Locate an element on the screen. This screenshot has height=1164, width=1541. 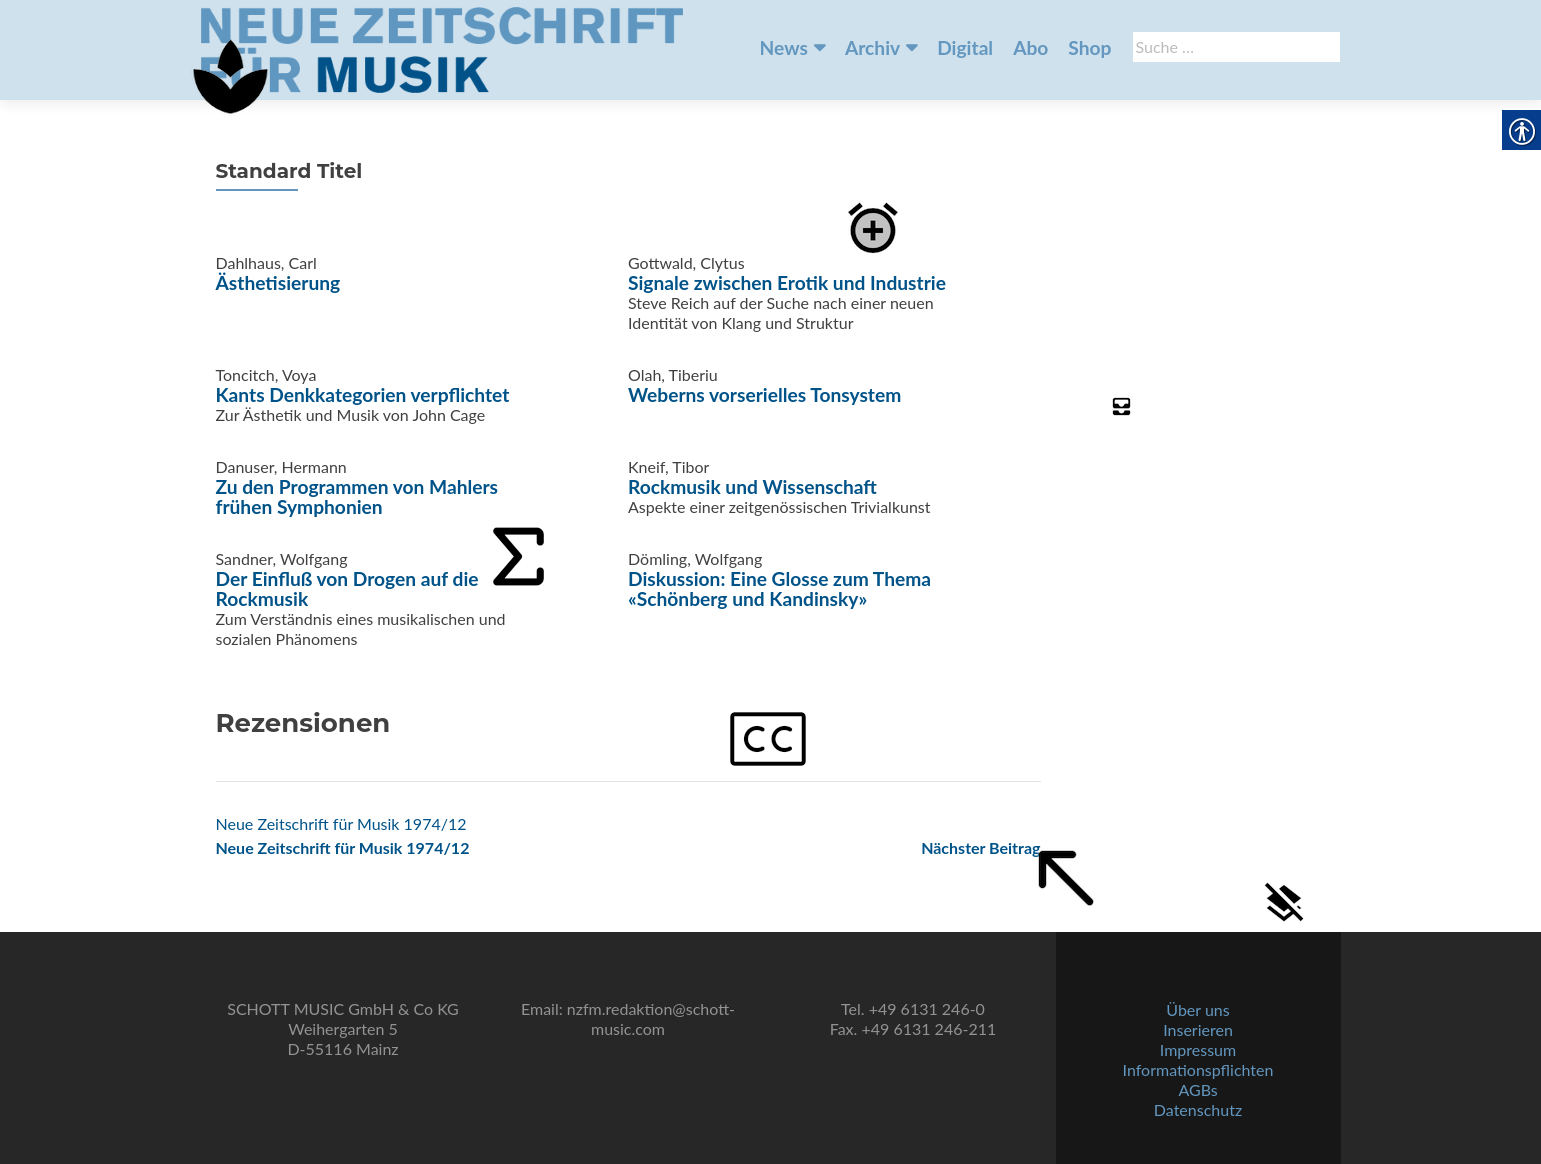
clear all map layers is located at coordinates (1284, 904).